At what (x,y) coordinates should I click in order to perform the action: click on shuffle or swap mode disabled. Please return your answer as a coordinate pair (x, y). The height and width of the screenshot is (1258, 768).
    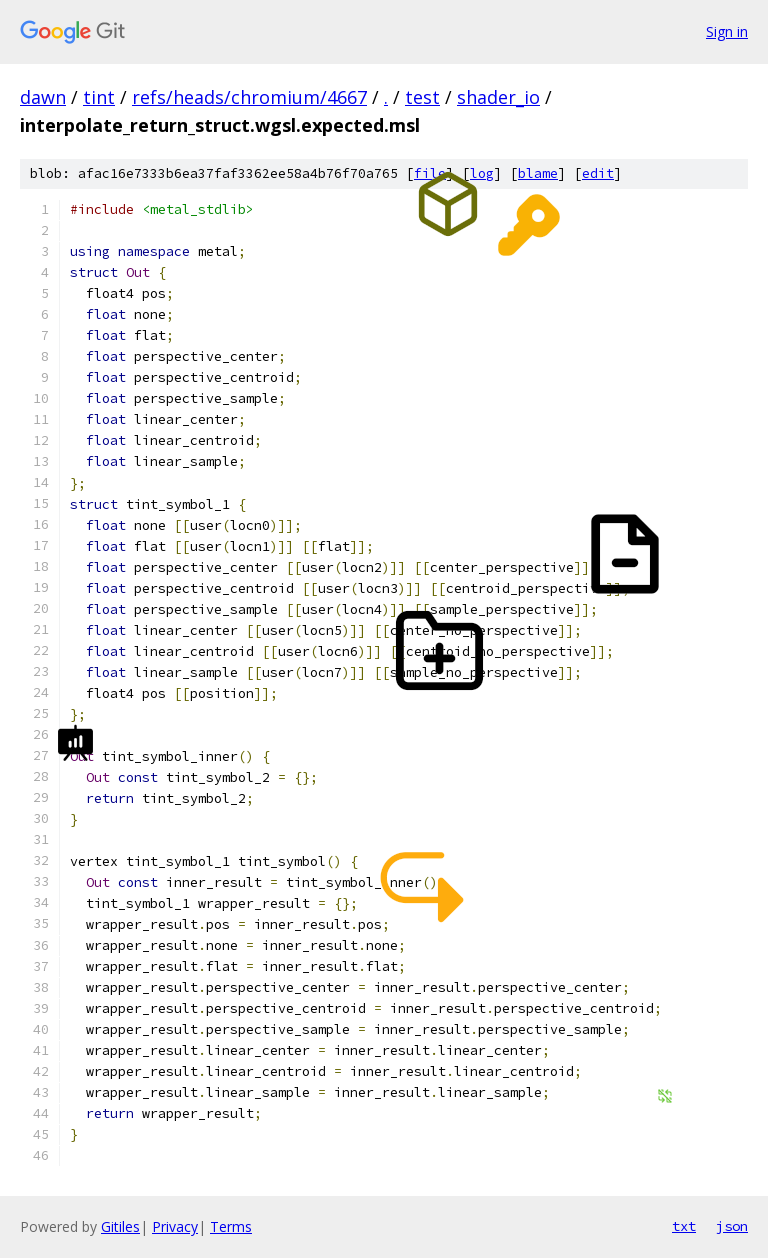
    Looking at the image, I should click on (665, 1096).